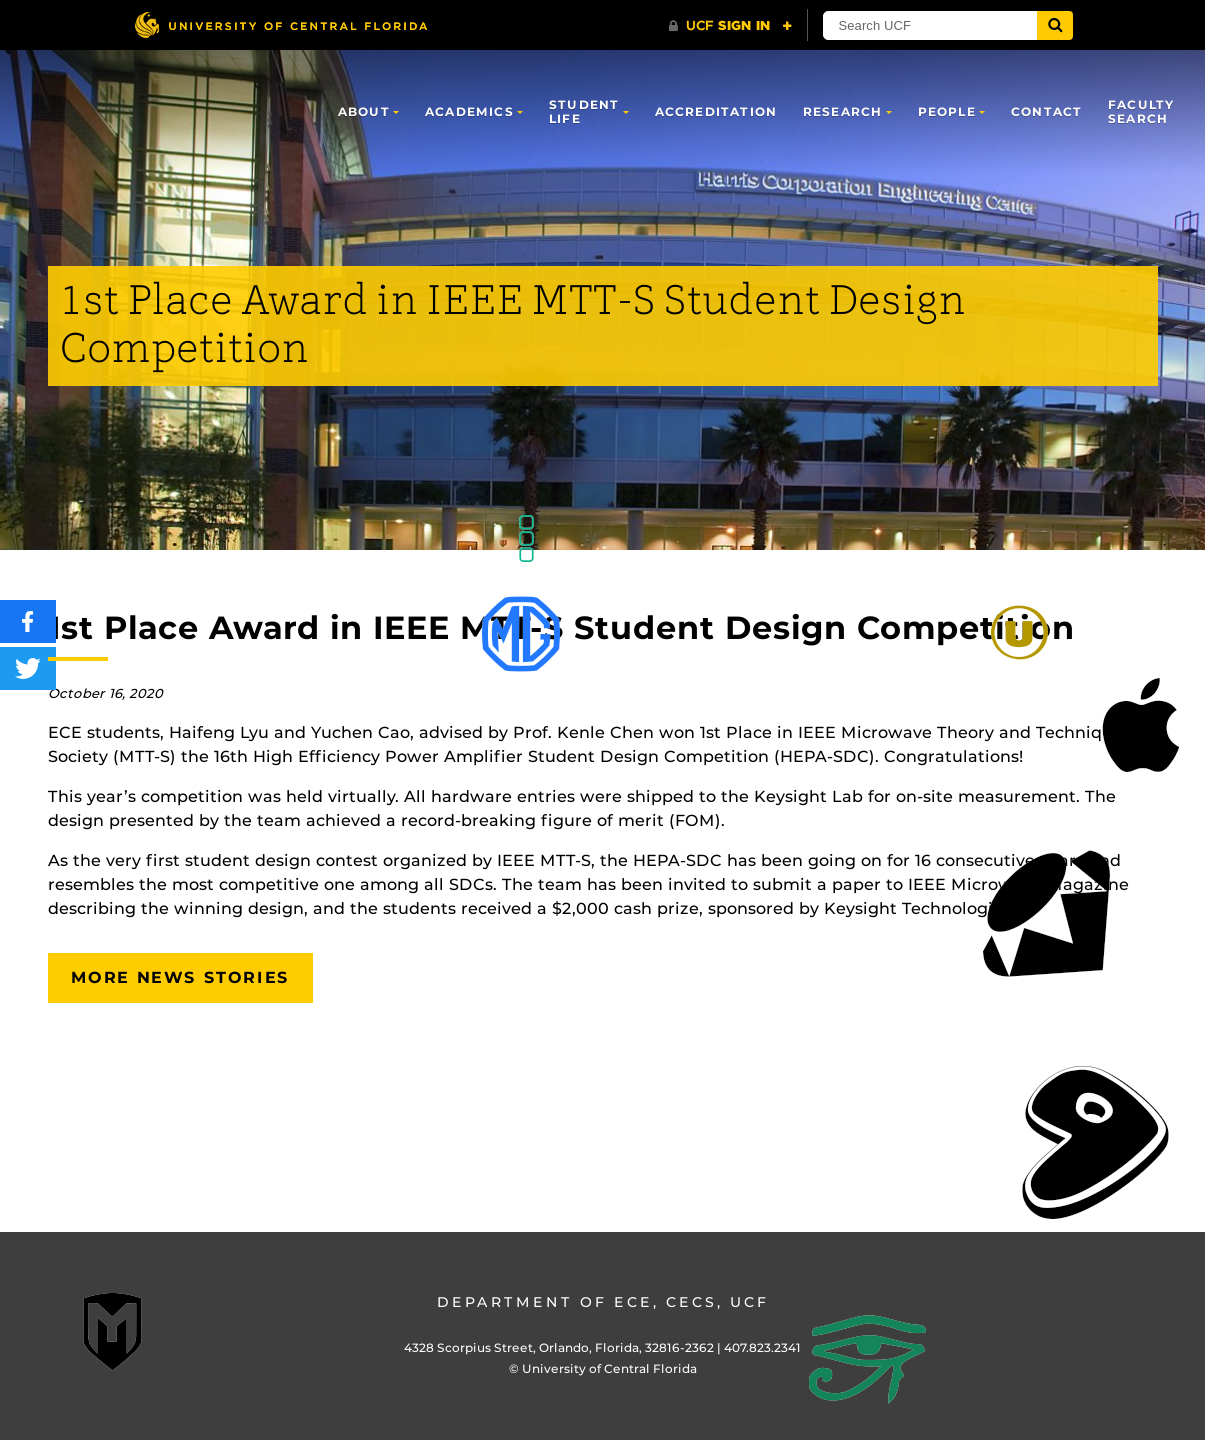  I want to click on Gentoo Linux logo, so click(1095, 1142).